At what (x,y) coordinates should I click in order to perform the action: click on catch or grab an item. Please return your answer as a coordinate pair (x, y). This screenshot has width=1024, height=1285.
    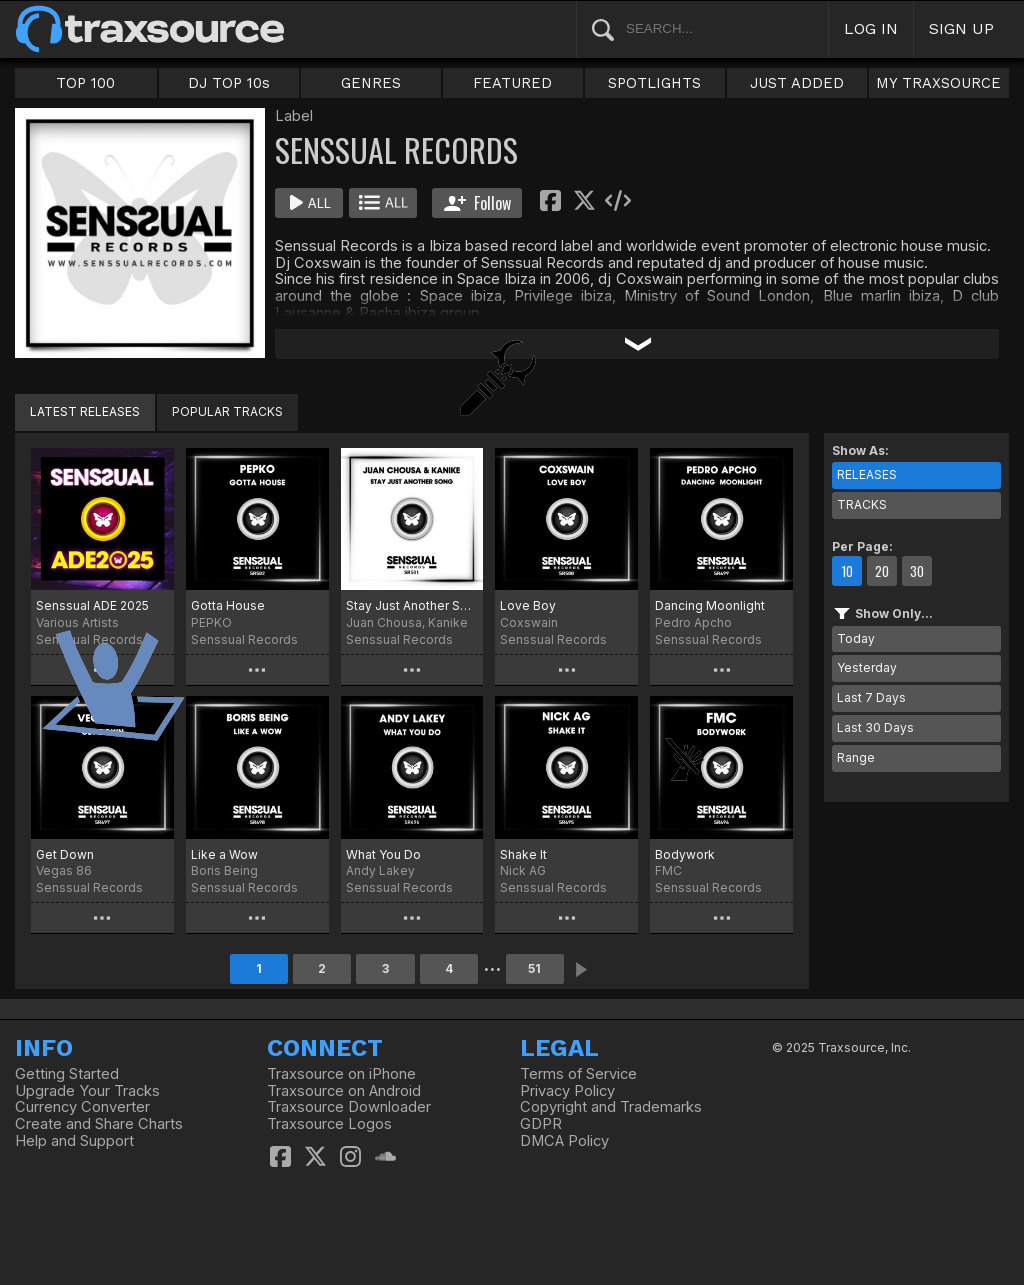
    Looking at the image, I should click on (684, 759).